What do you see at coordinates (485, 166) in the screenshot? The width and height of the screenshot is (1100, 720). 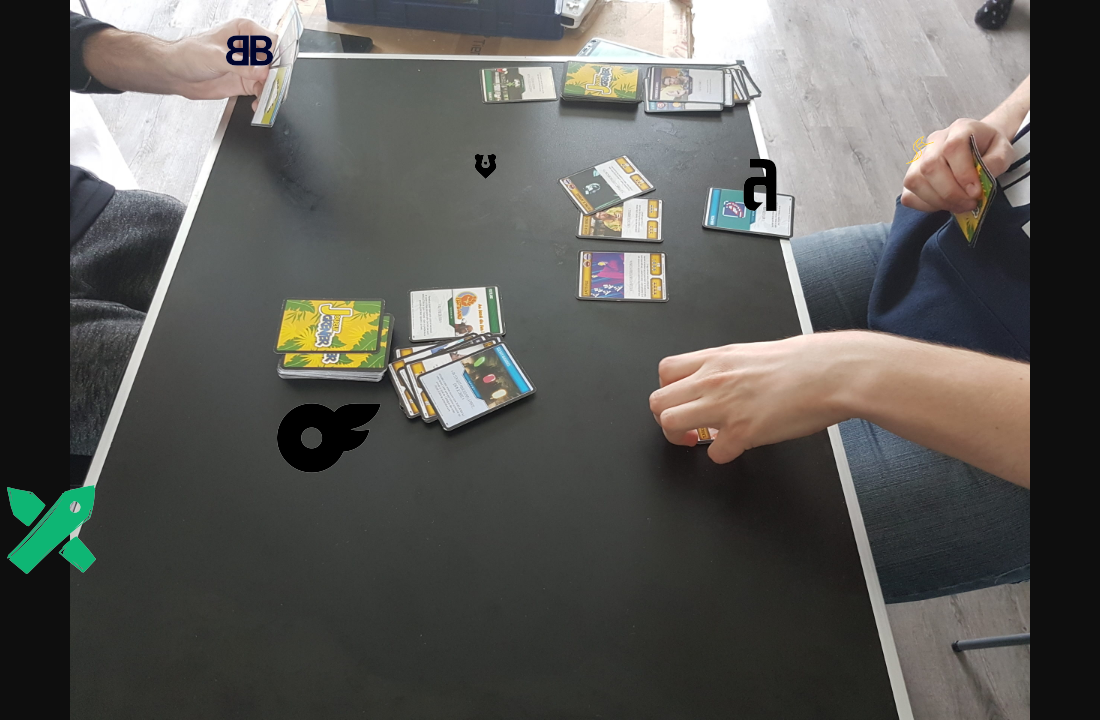 I see `open the Uptime Kuma monitoring dashboard` at bounding box center [485, 166].